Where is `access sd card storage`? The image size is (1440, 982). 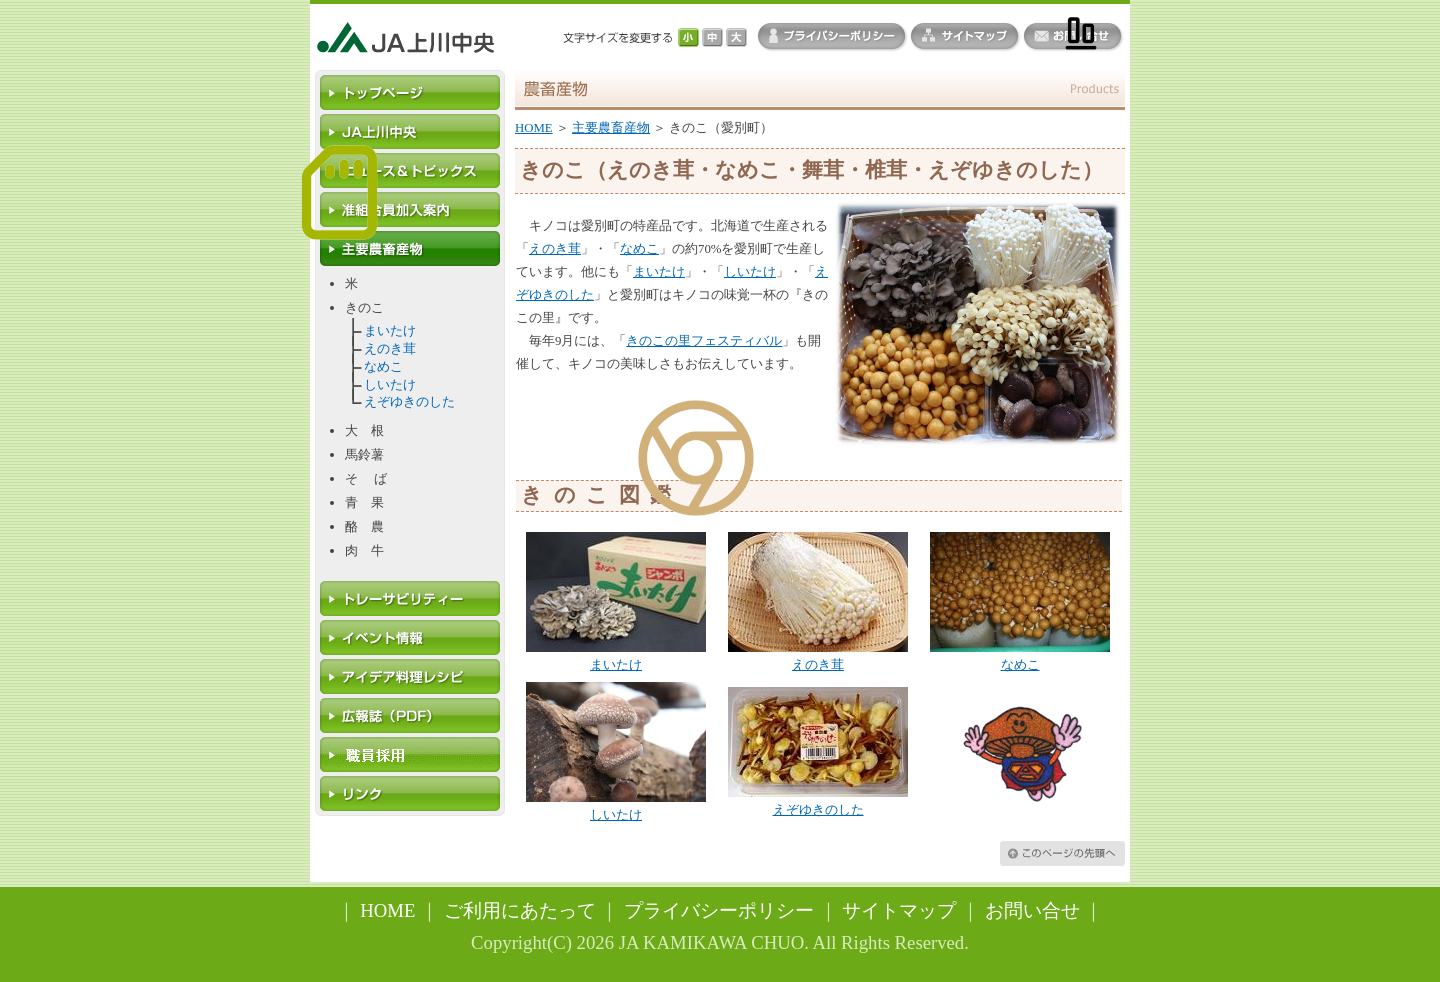
access sd card storage is located at coordinates (339, 192).